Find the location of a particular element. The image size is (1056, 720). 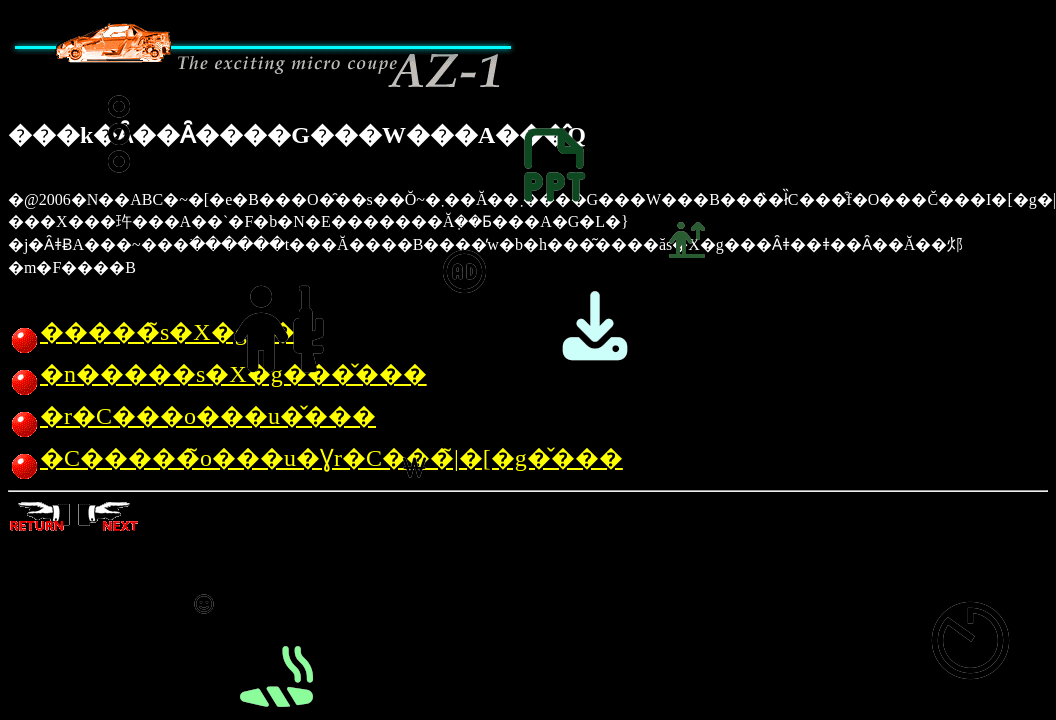

upload user profile or data is located at coordinates (687, 240).